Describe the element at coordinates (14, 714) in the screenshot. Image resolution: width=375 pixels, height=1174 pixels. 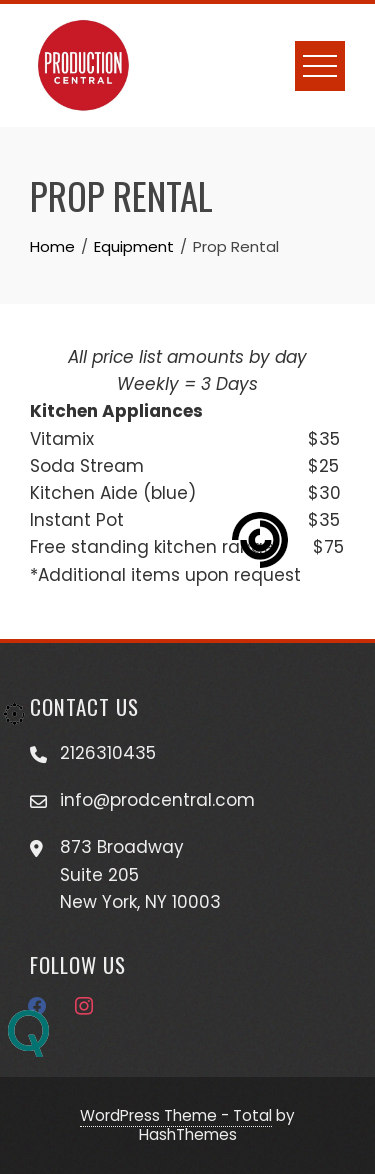
I see `open the fing network scanner app` at that location.